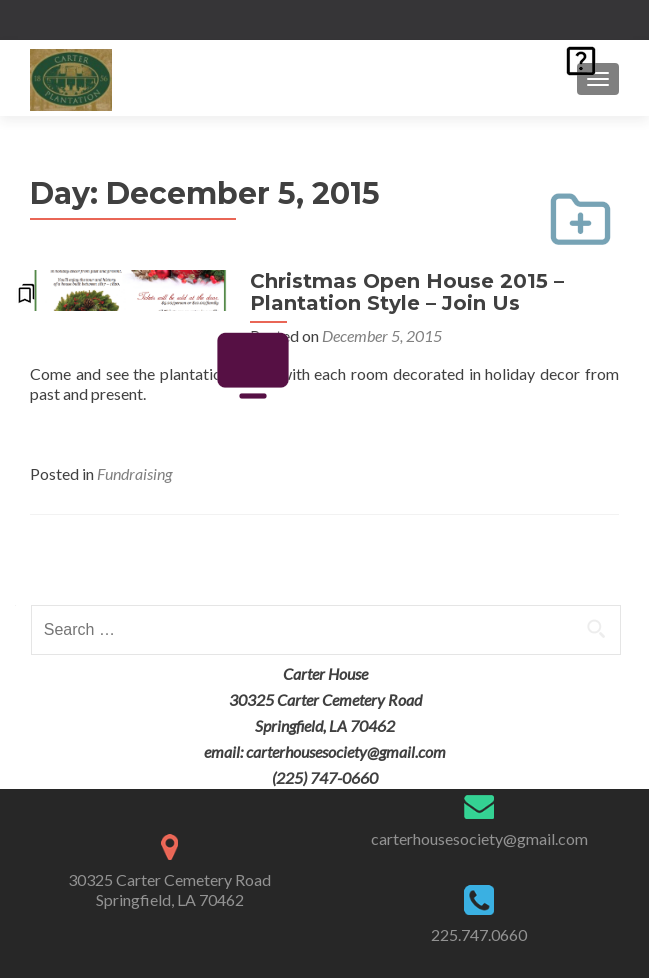  Describe the element at coordinates (253, 363) in the screenshot. I see `view display settings` at that location.